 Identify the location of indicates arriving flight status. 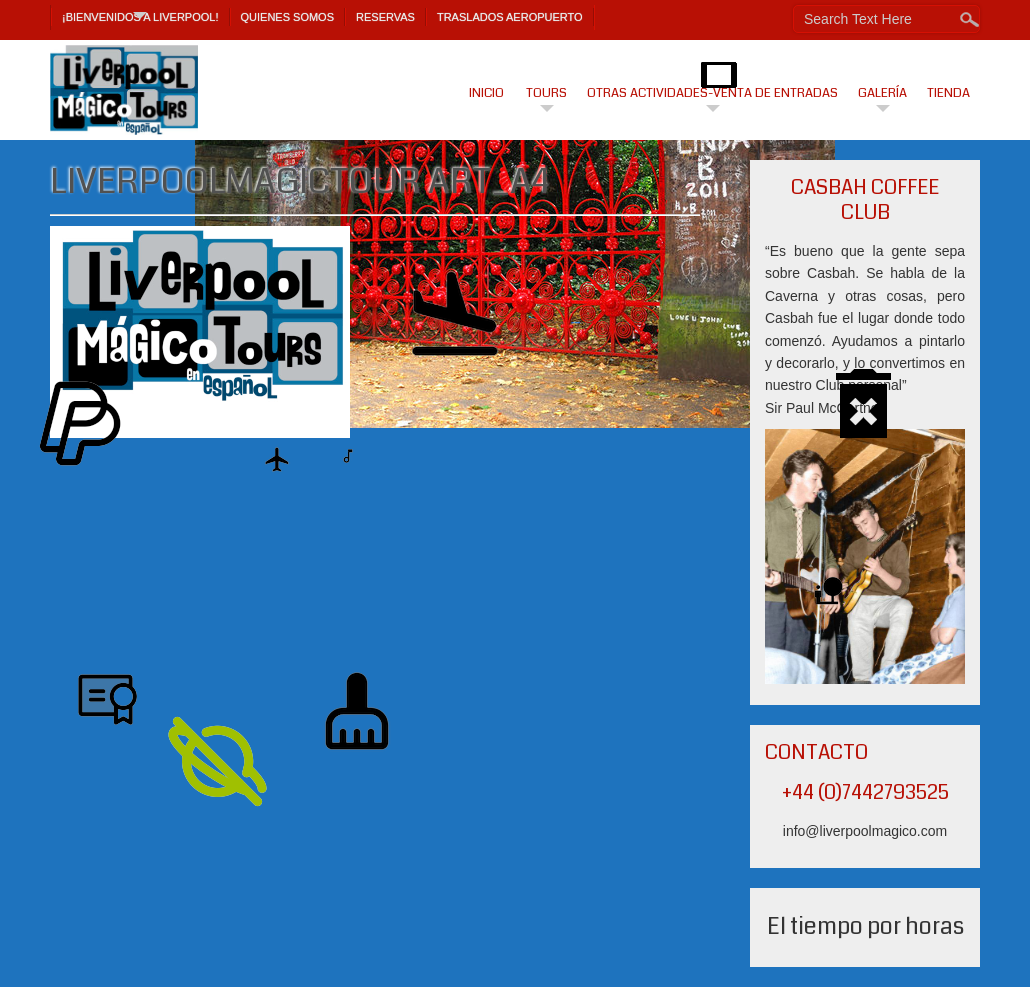
(455, 315).